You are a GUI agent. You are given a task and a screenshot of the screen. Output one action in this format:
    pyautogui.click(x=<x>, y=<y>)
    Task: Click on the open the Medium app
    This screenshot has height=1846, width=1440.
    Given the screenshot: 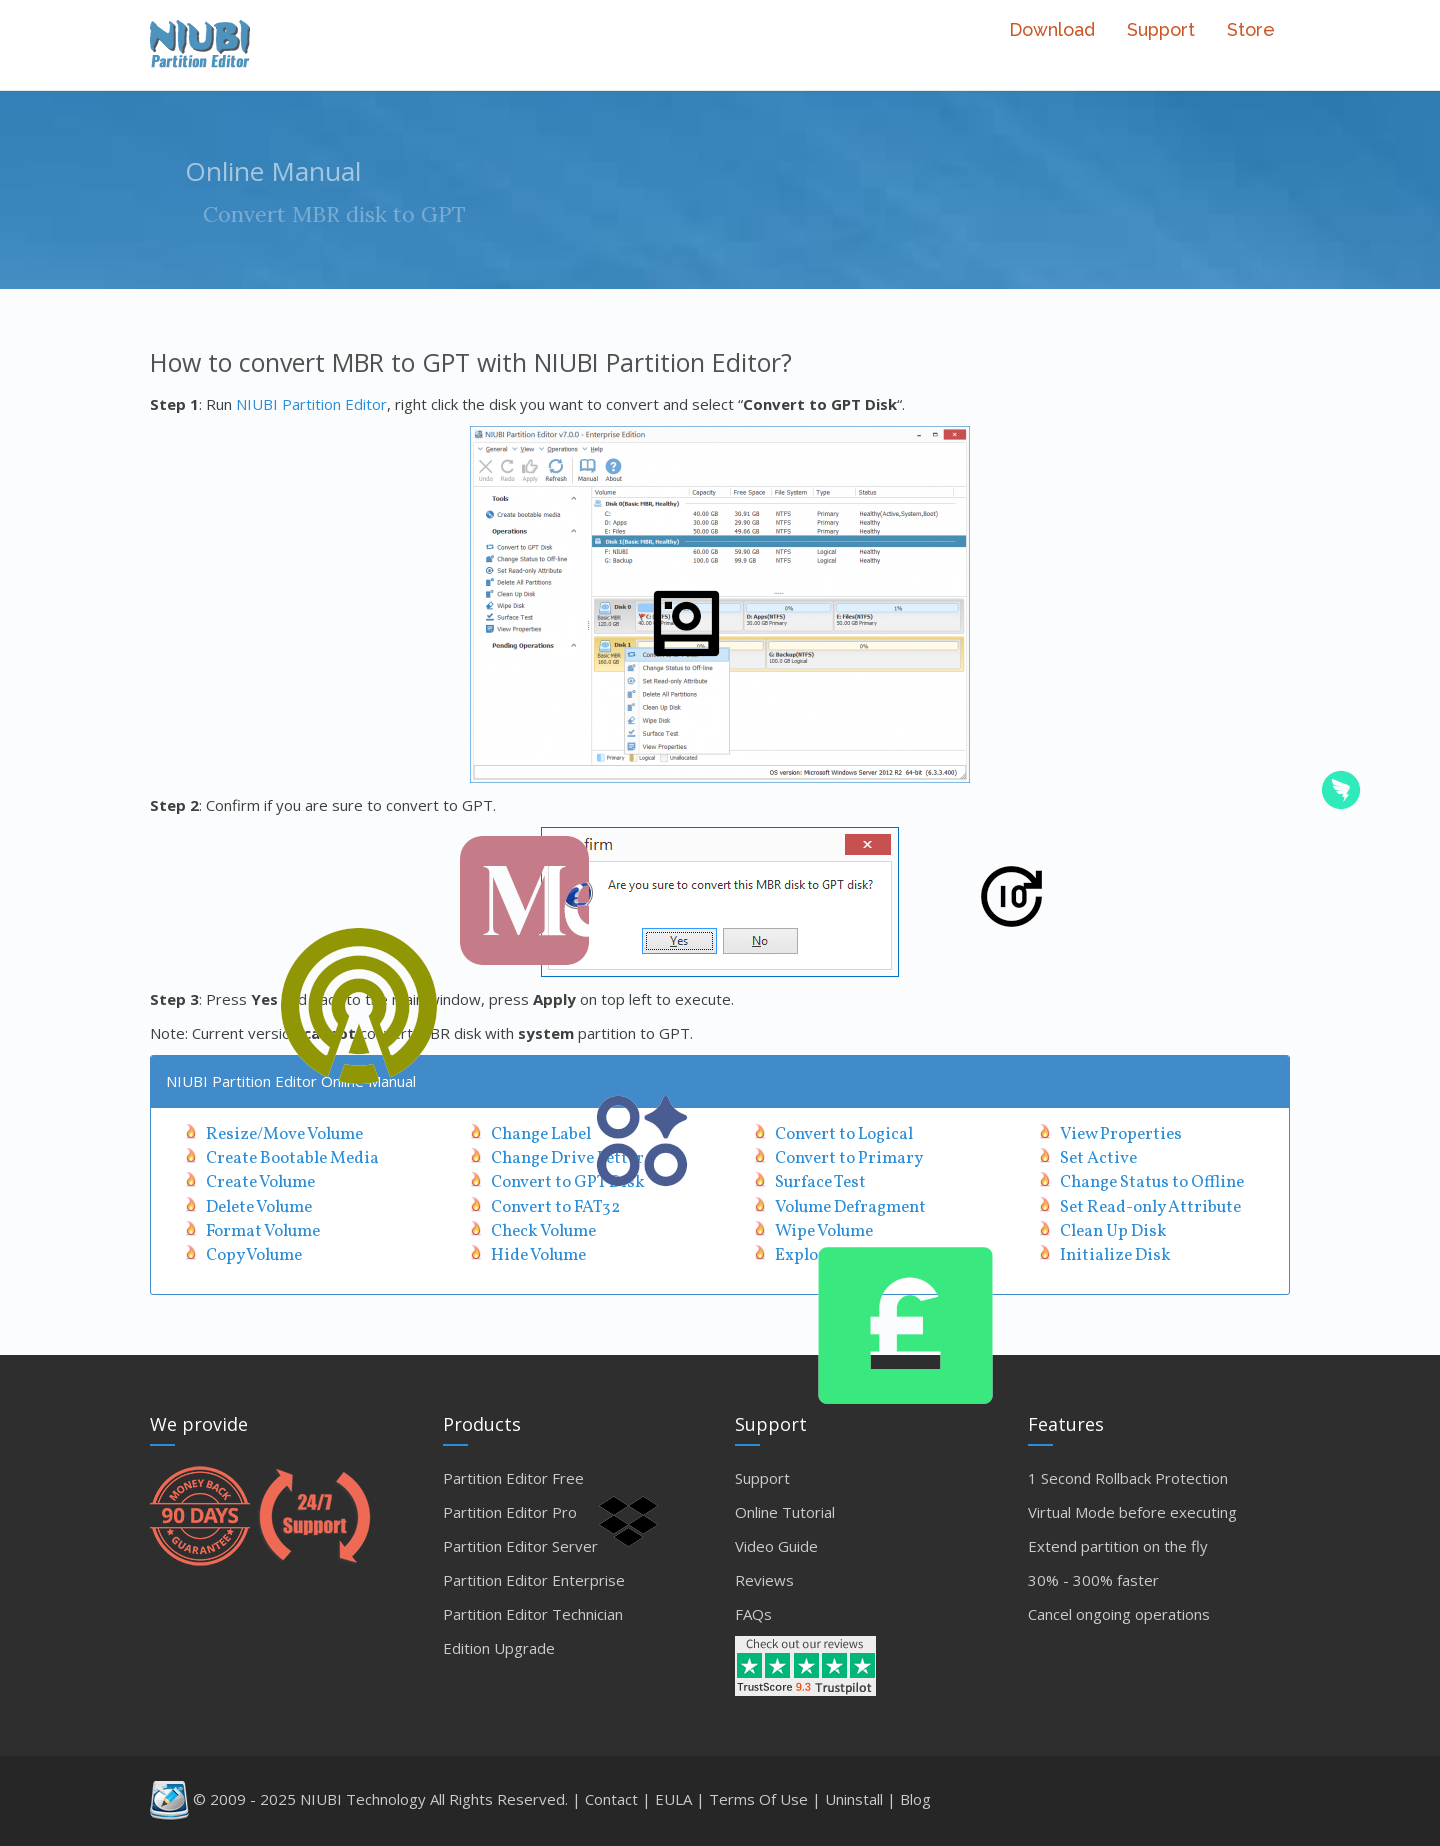 What is the action you would take?
    pyautogui.click(x=524, y=900)
    